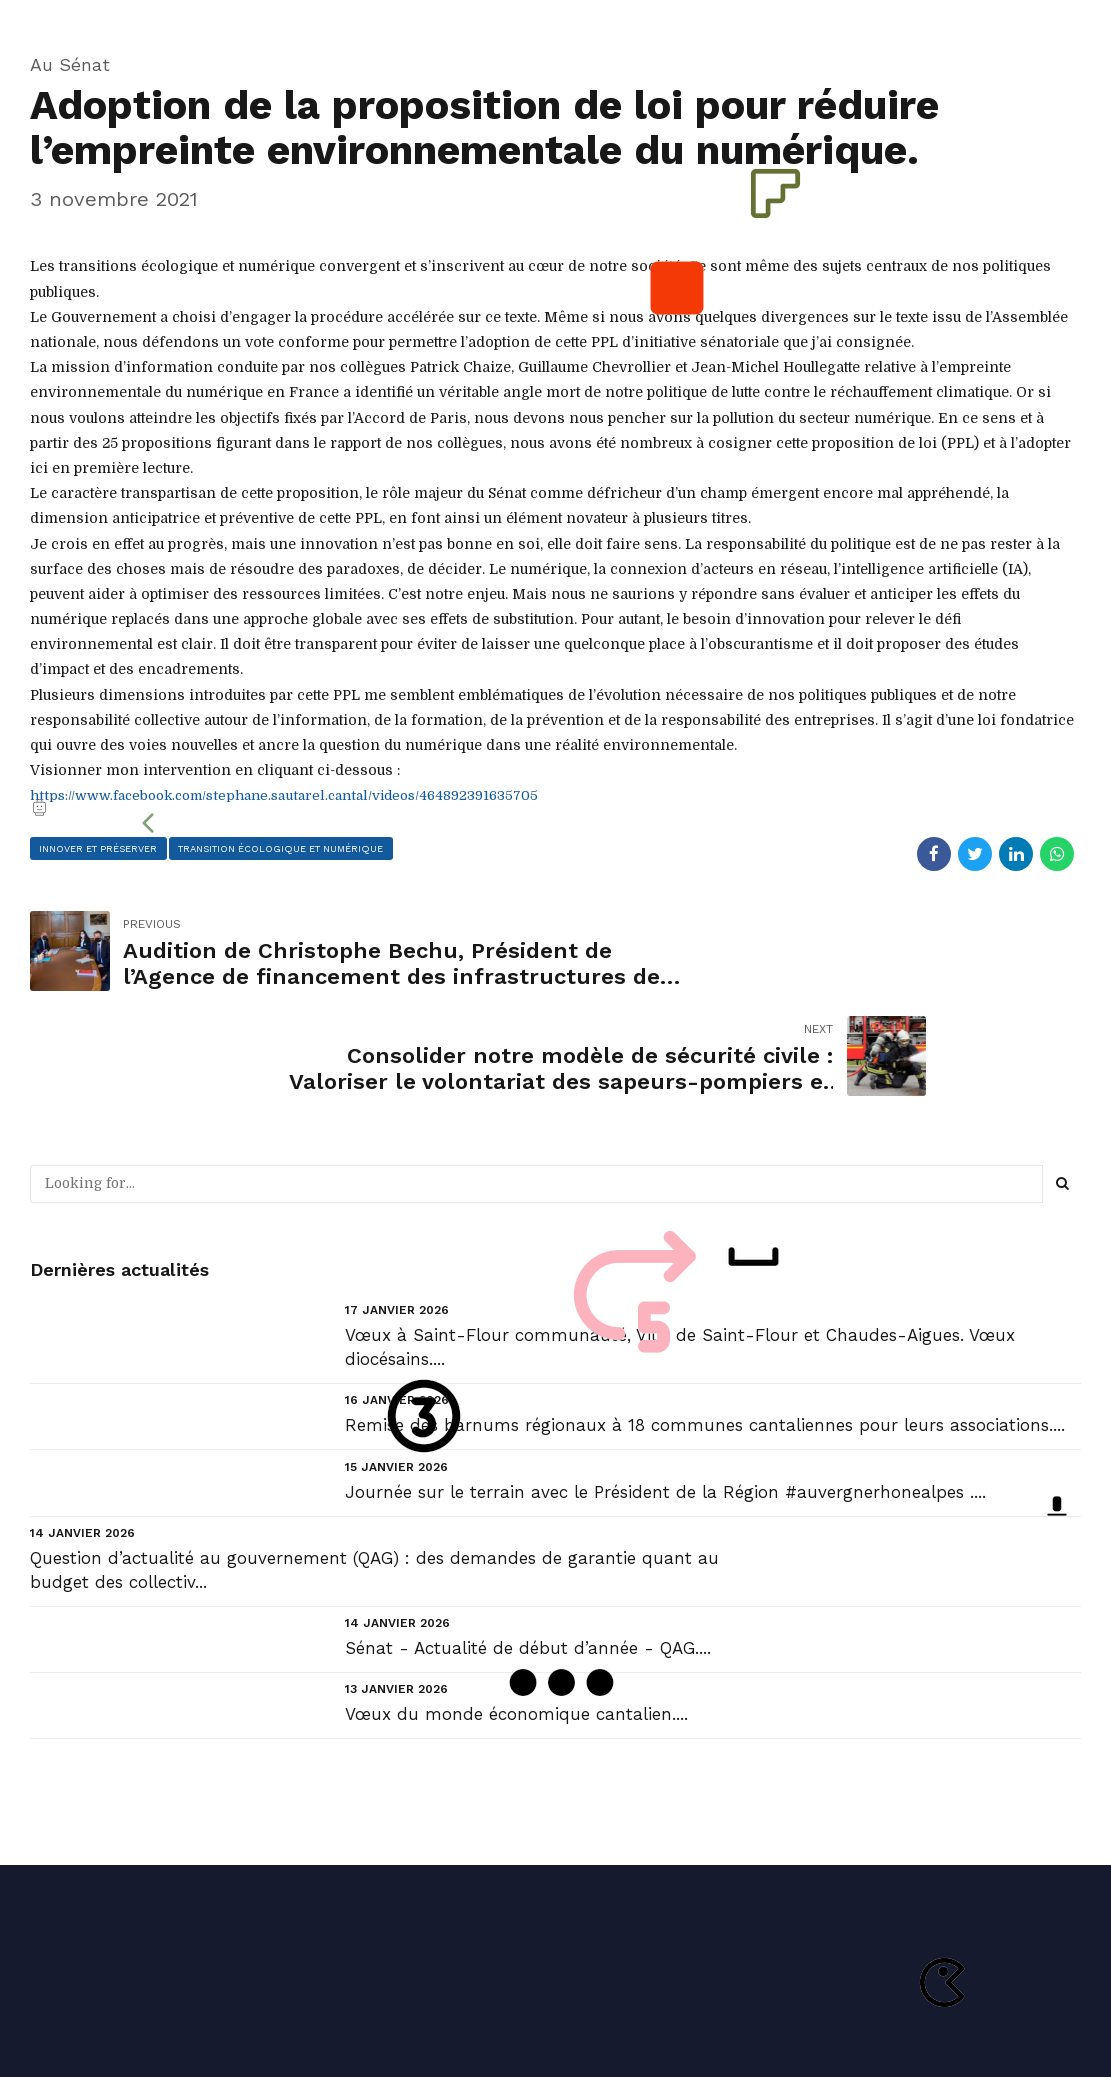  What do you see at coordinates (424, 1416) in the screenshot?
I see `indicates step three in a multi-step process` at bounding box center [424, 1416].